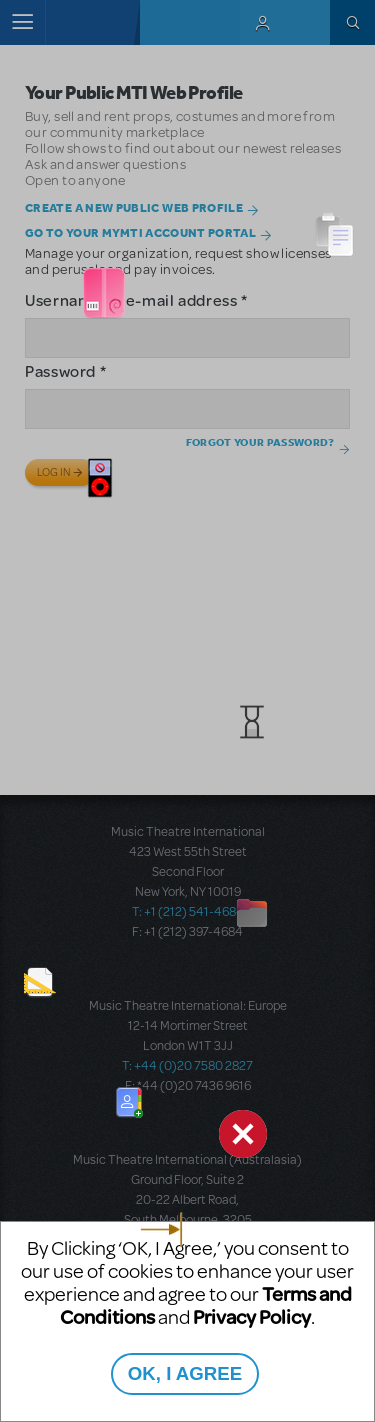 The height and width of the screenshot is (1422, 375). Describe the element at coordinates (129, 1102) in the screenshot. I see `add a new contact` at that location.